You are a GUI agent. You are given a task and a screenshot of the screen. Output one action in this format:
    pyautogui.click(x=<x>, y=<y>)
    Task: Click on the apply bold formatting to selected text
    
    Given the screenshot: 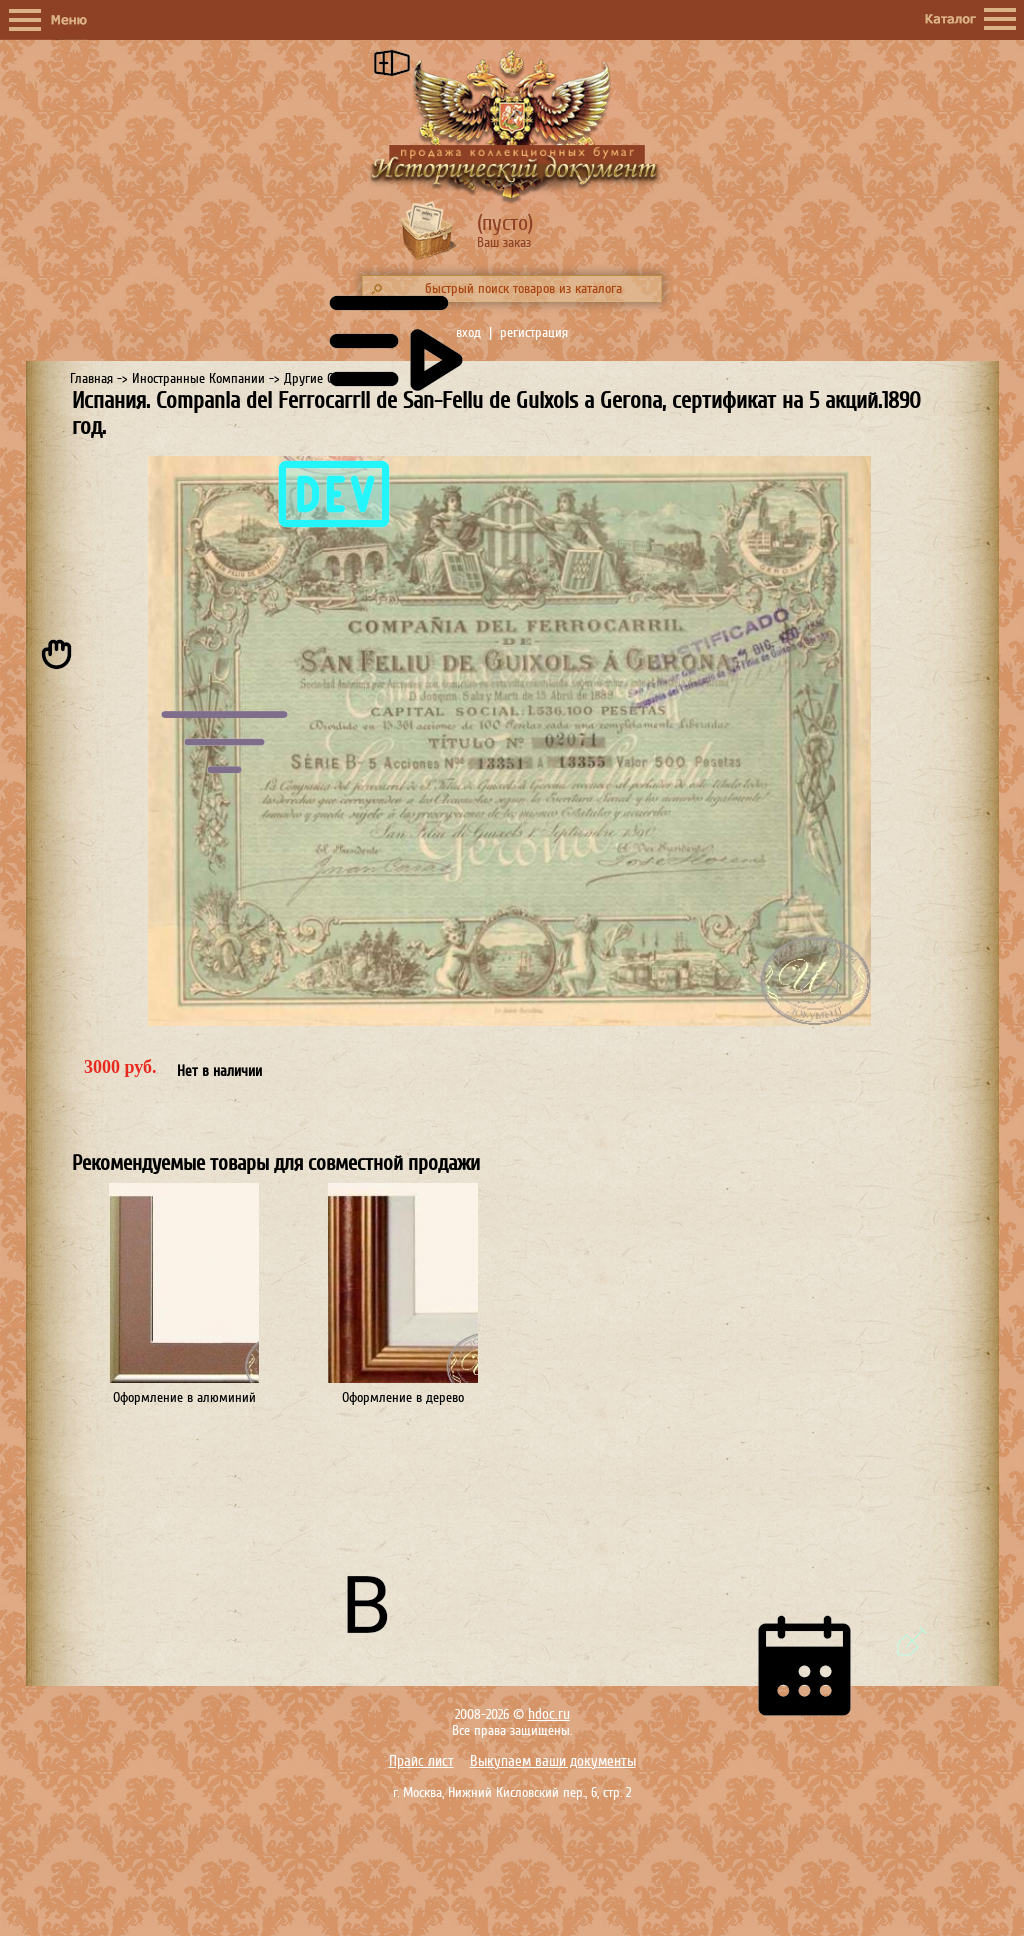 What is the action you would take?
    pyautogui.click(x=364, y=1604)
    